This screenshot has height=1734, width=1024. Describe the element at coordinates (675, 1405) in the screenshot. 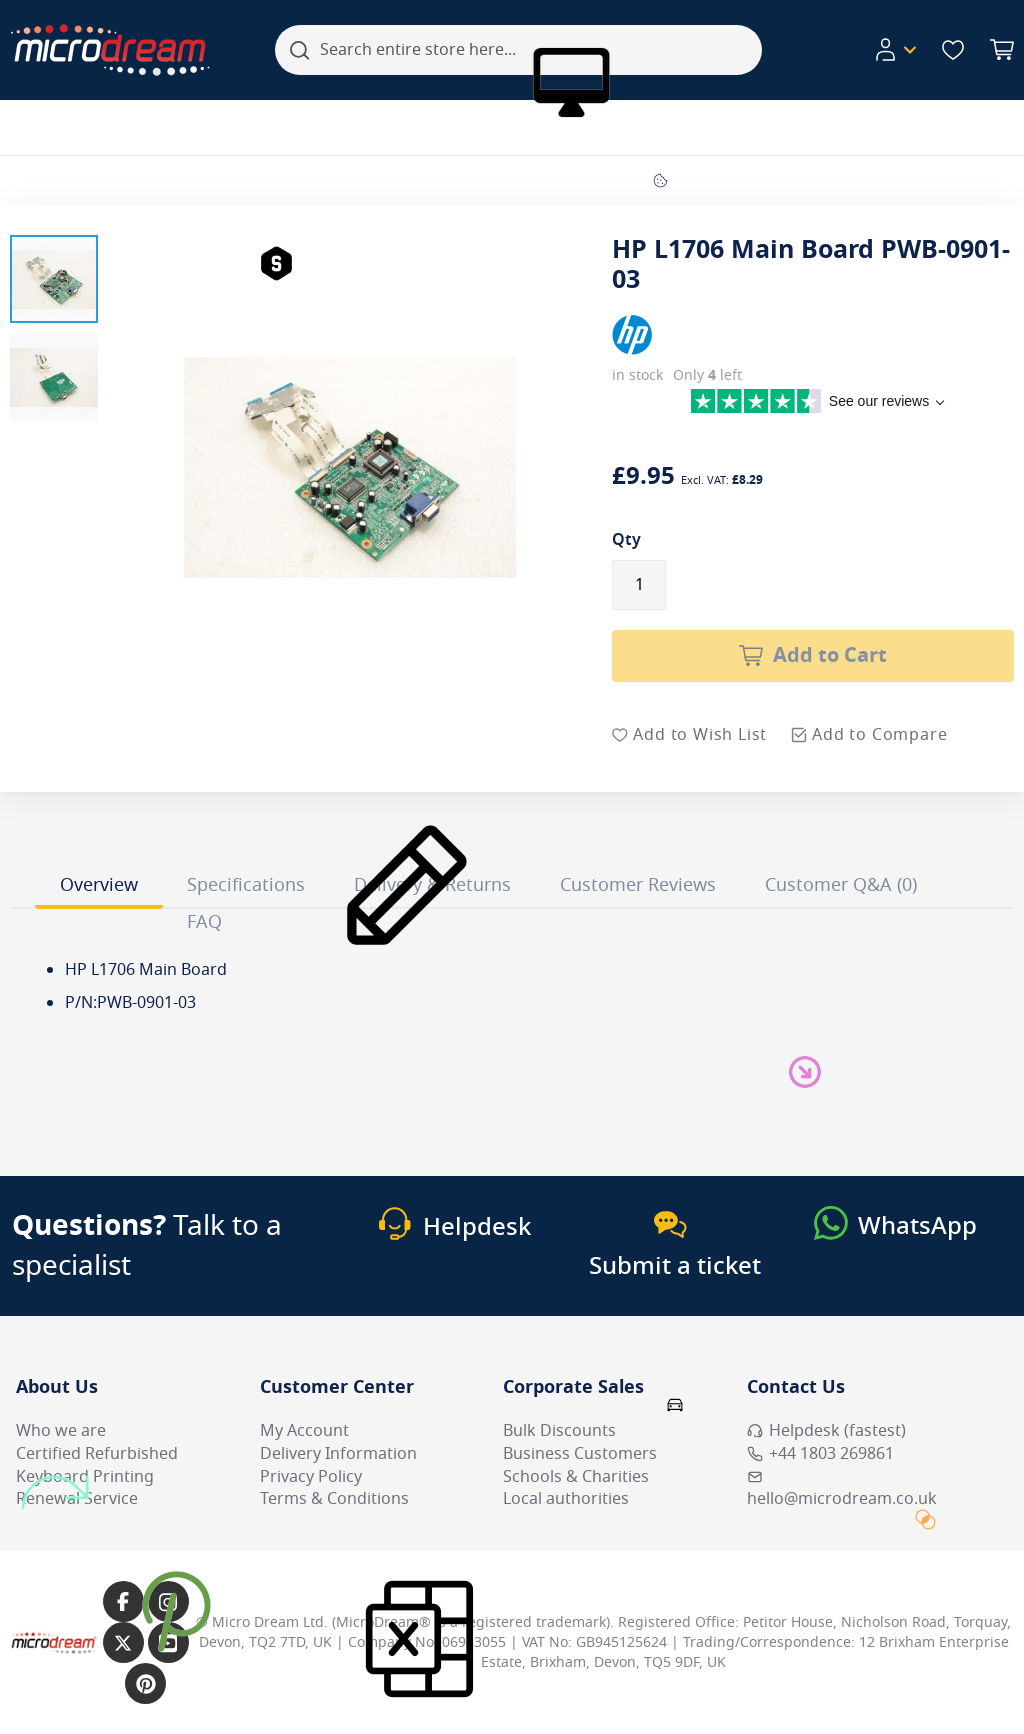

I see `access vehicle or car-related settings` at that location.